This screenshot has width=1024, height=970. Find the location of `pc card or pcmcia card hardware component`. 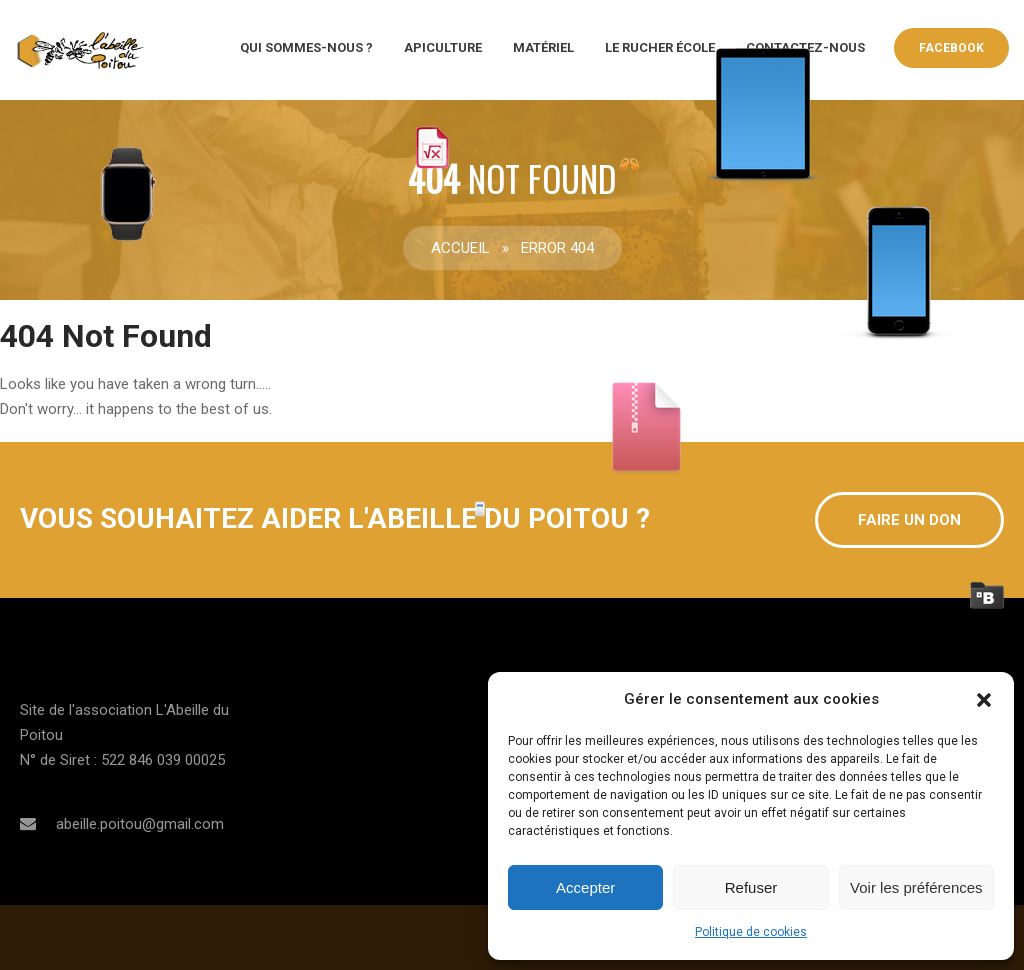

pc card or pcmcia card hardware component is located at coordinates (480, 509).